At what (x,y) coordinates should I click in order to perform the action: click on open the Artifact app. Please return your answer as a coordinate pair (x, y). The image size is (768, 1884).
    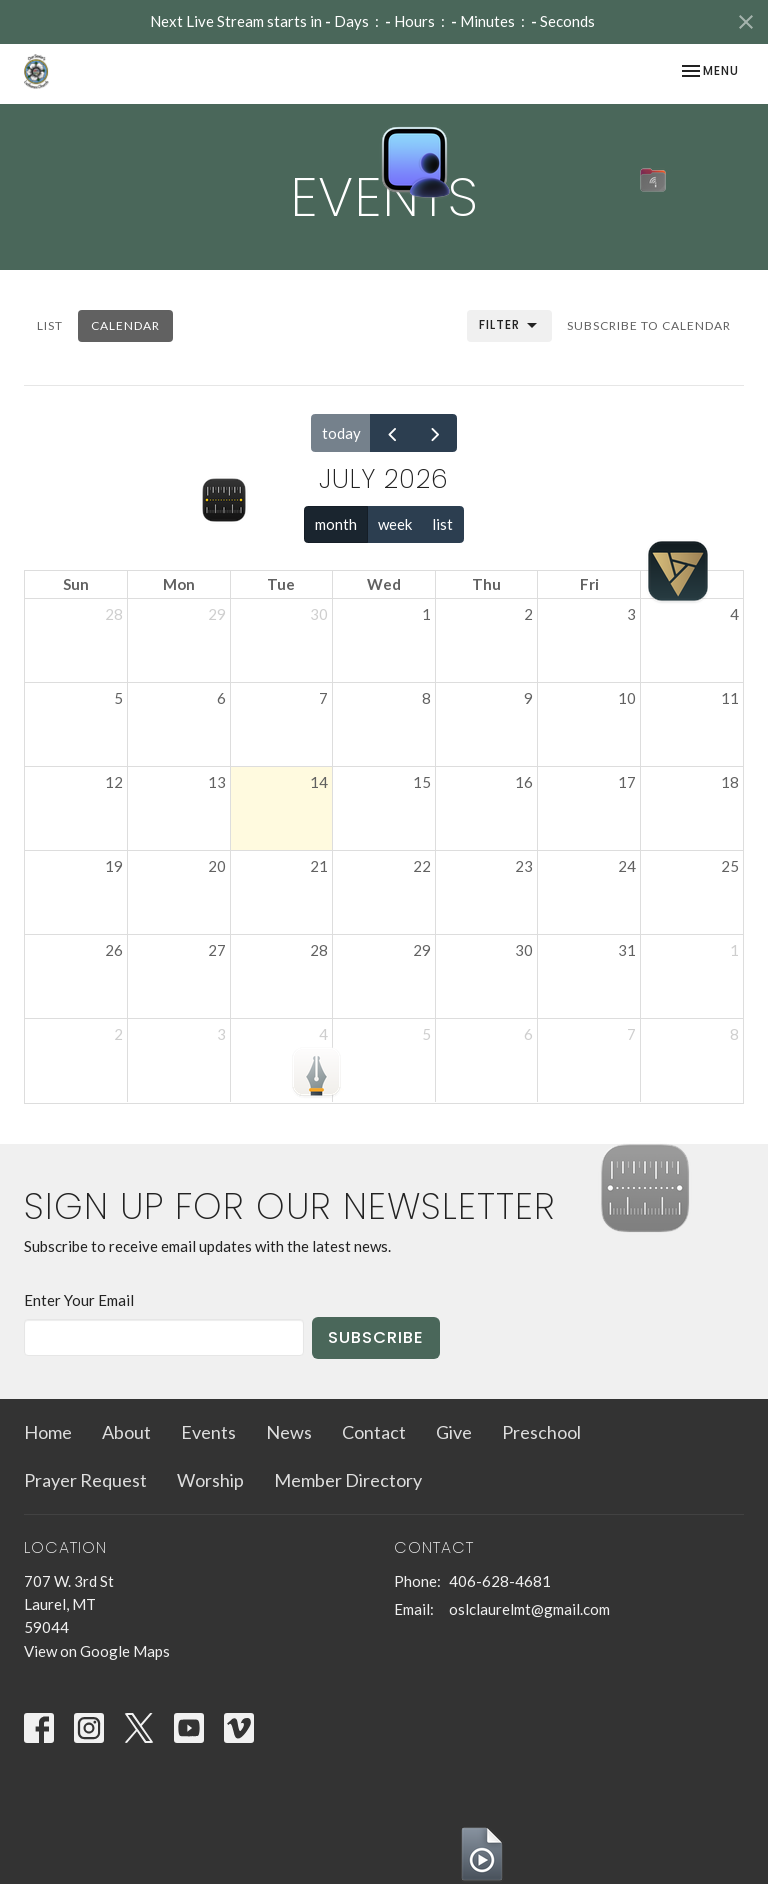
    Looking at the image, I should click on (678, 571).